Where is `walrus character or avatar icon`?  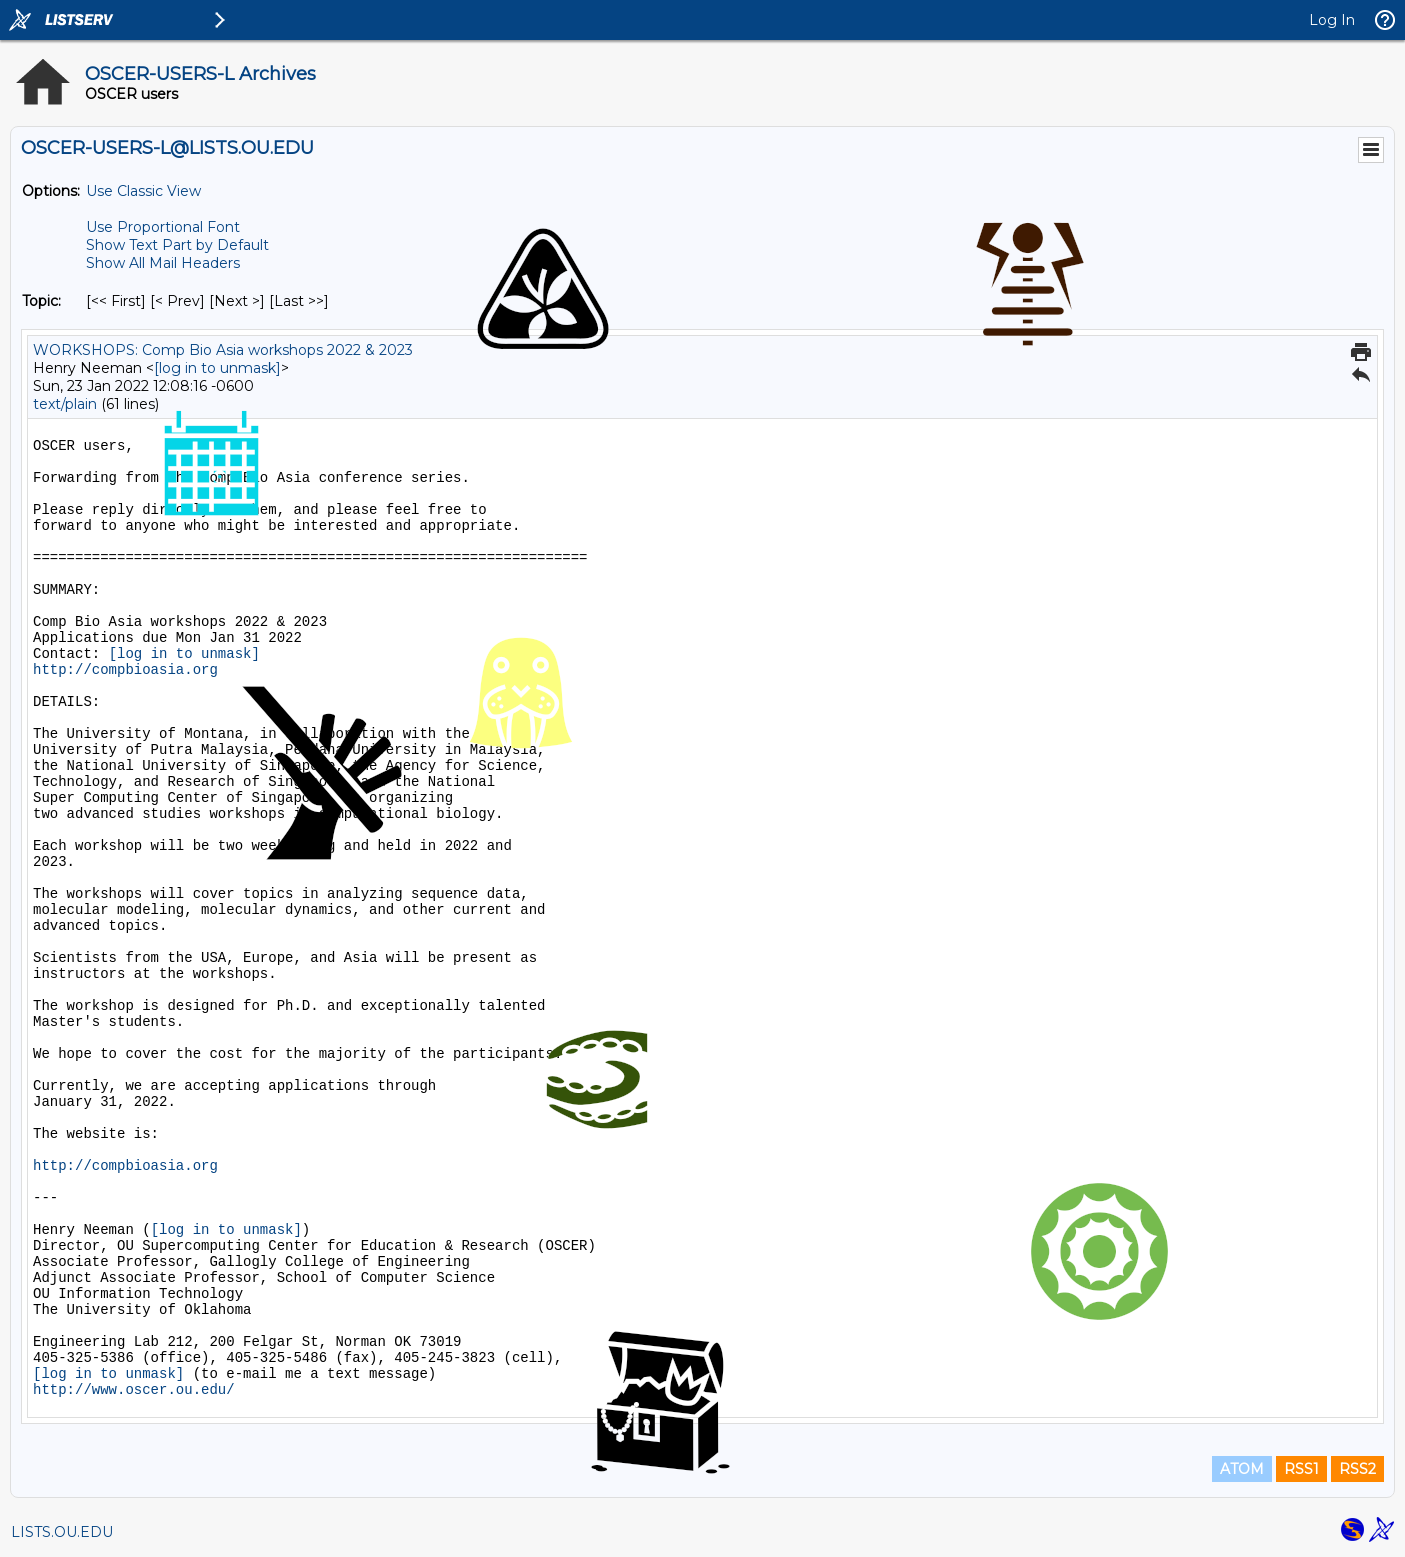
walrus character or avatar icon is located at coordinates (521, 693).